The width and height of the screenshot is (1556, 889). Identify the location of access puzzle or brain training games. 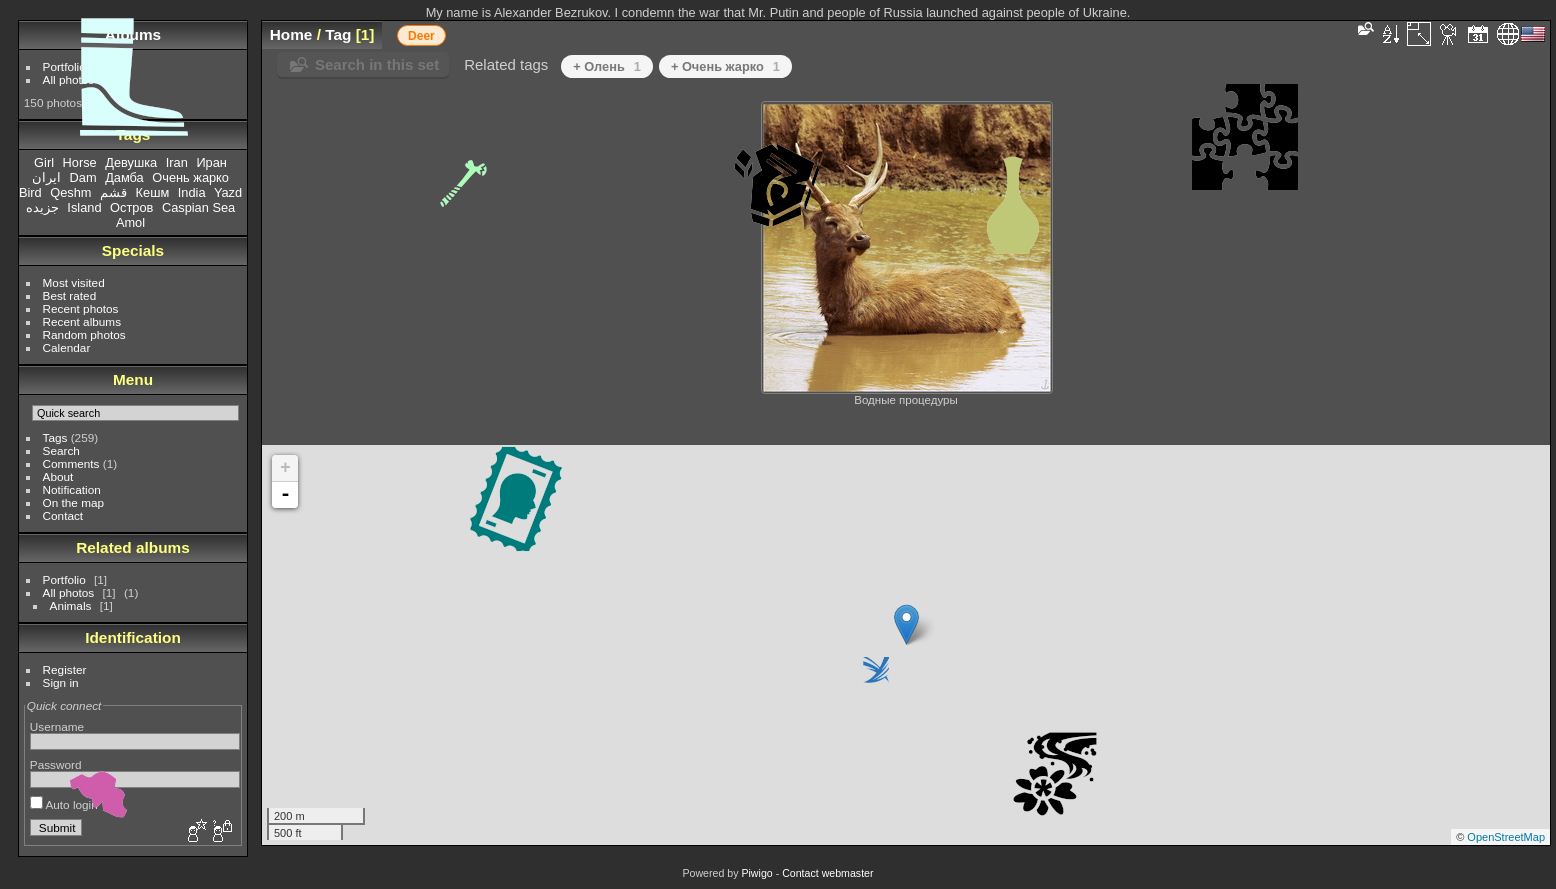
(1245, 137).